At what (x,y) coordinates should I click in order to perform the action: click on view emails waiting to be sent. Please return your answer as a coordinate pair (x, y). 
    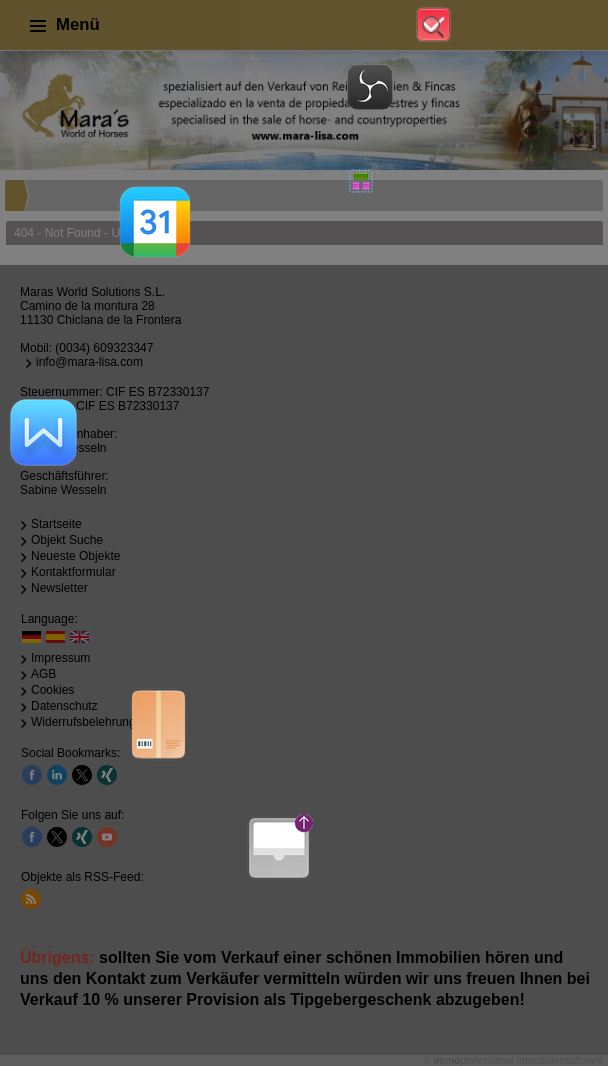
    Looking at the image, I should click on (279, 848).